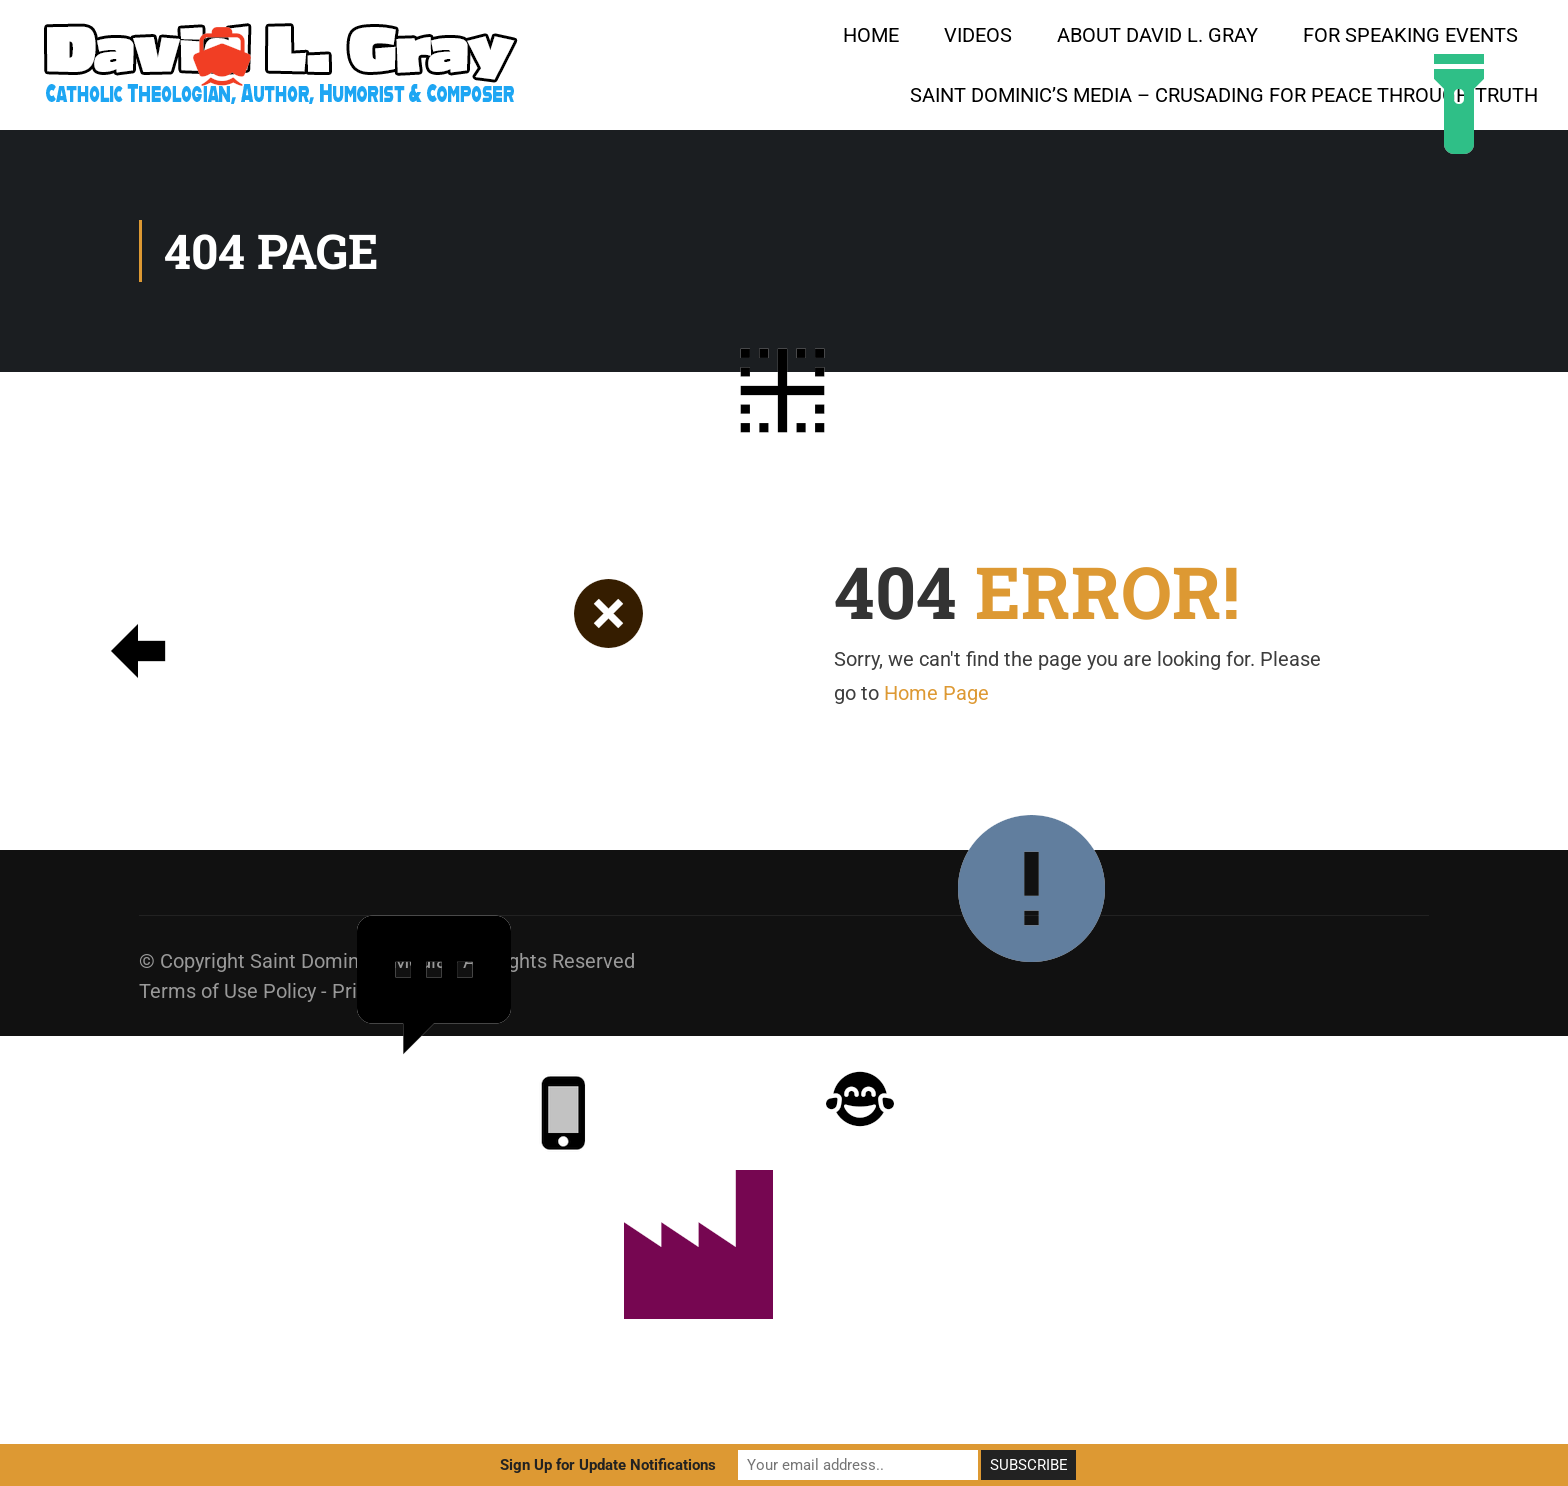  What do you see at coordinates (1031, 888) in the screenshot?
I see `indicates an error or warning state` at bounding box center [1031, 888].